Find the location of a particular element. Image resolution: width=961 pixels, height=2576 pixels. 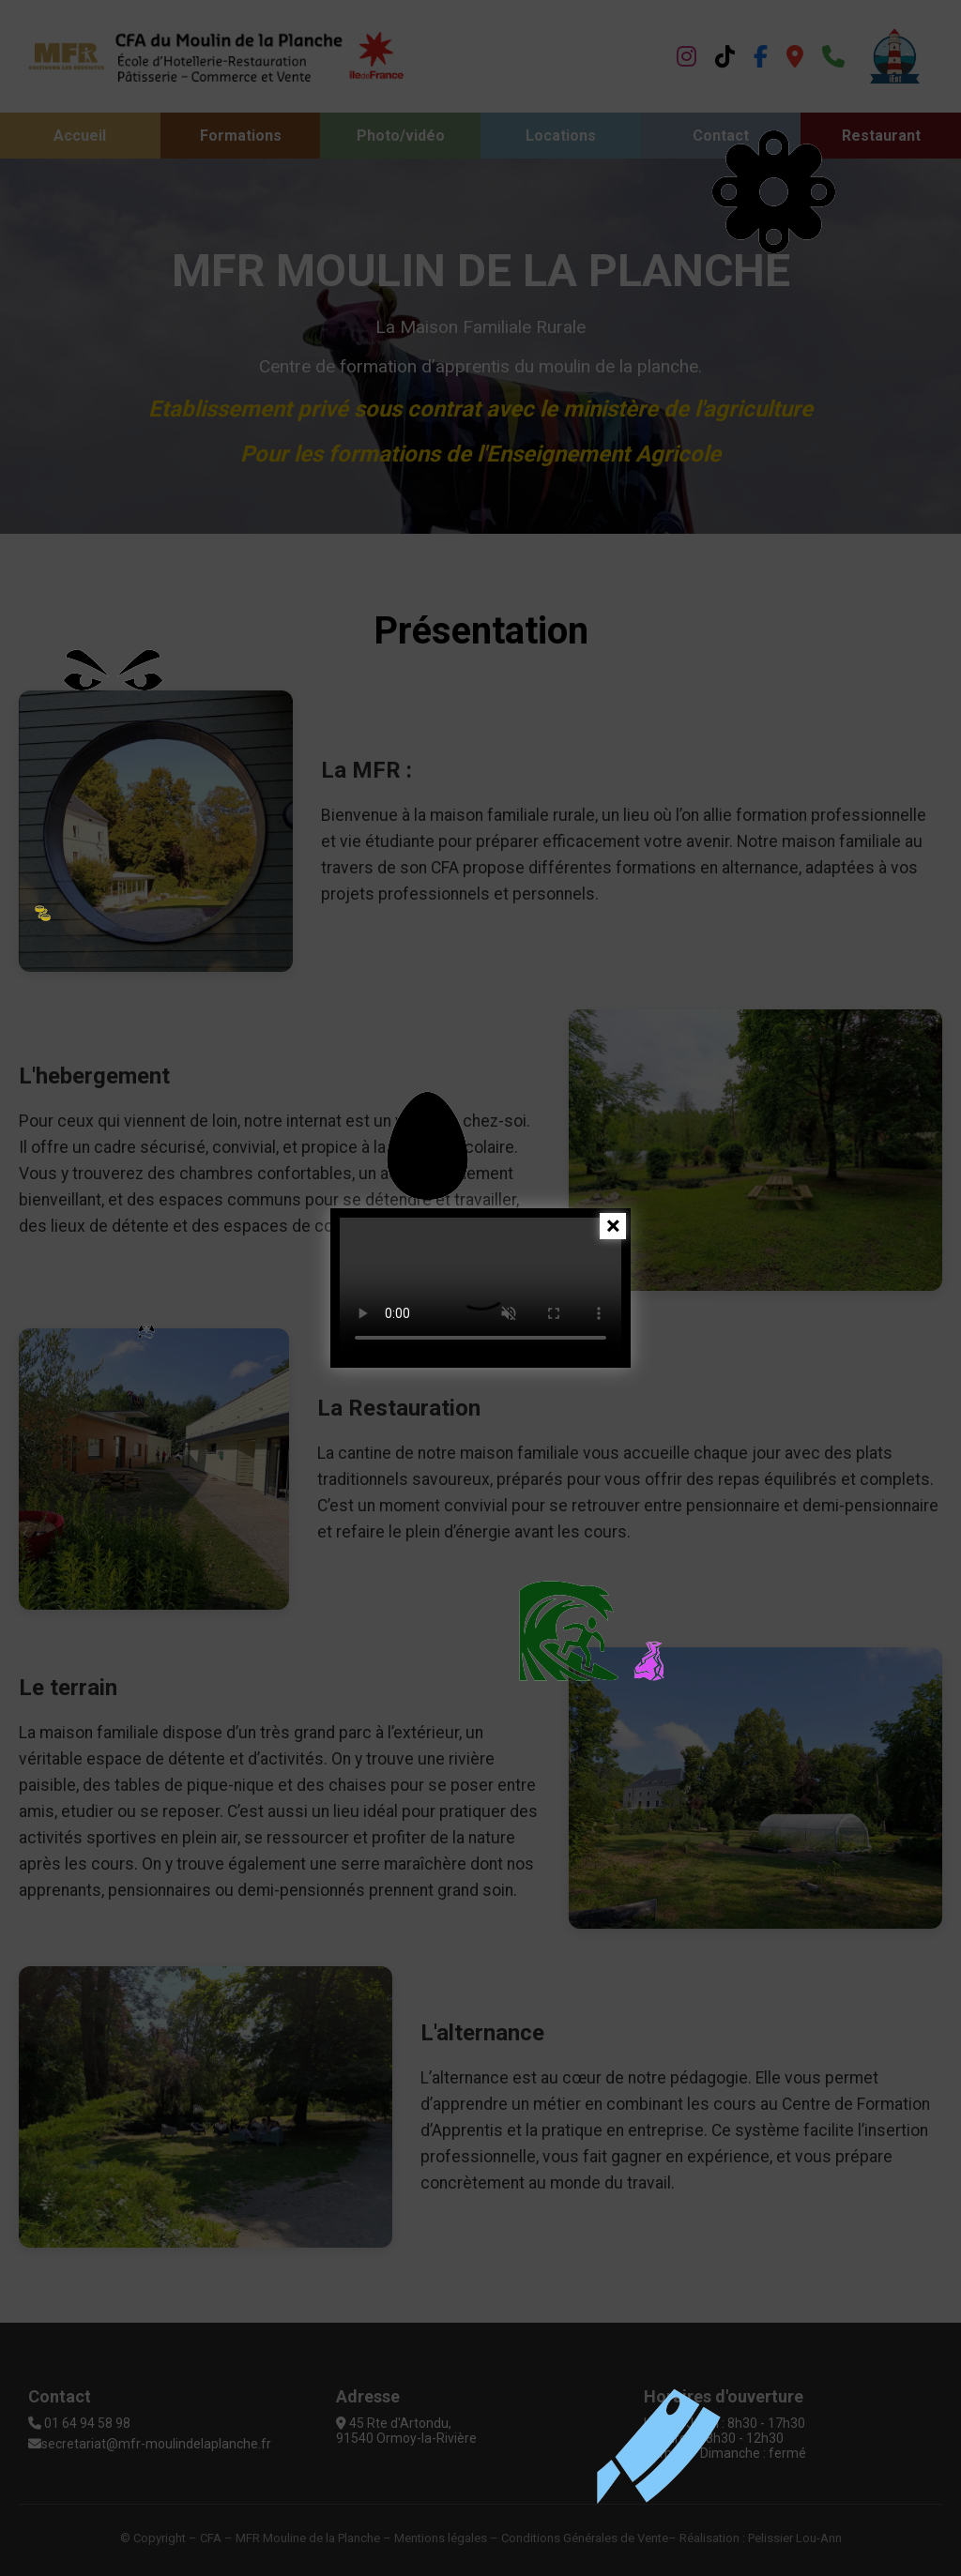

indicates item has been discarded or trashed is located at coordinates (648, 1660).